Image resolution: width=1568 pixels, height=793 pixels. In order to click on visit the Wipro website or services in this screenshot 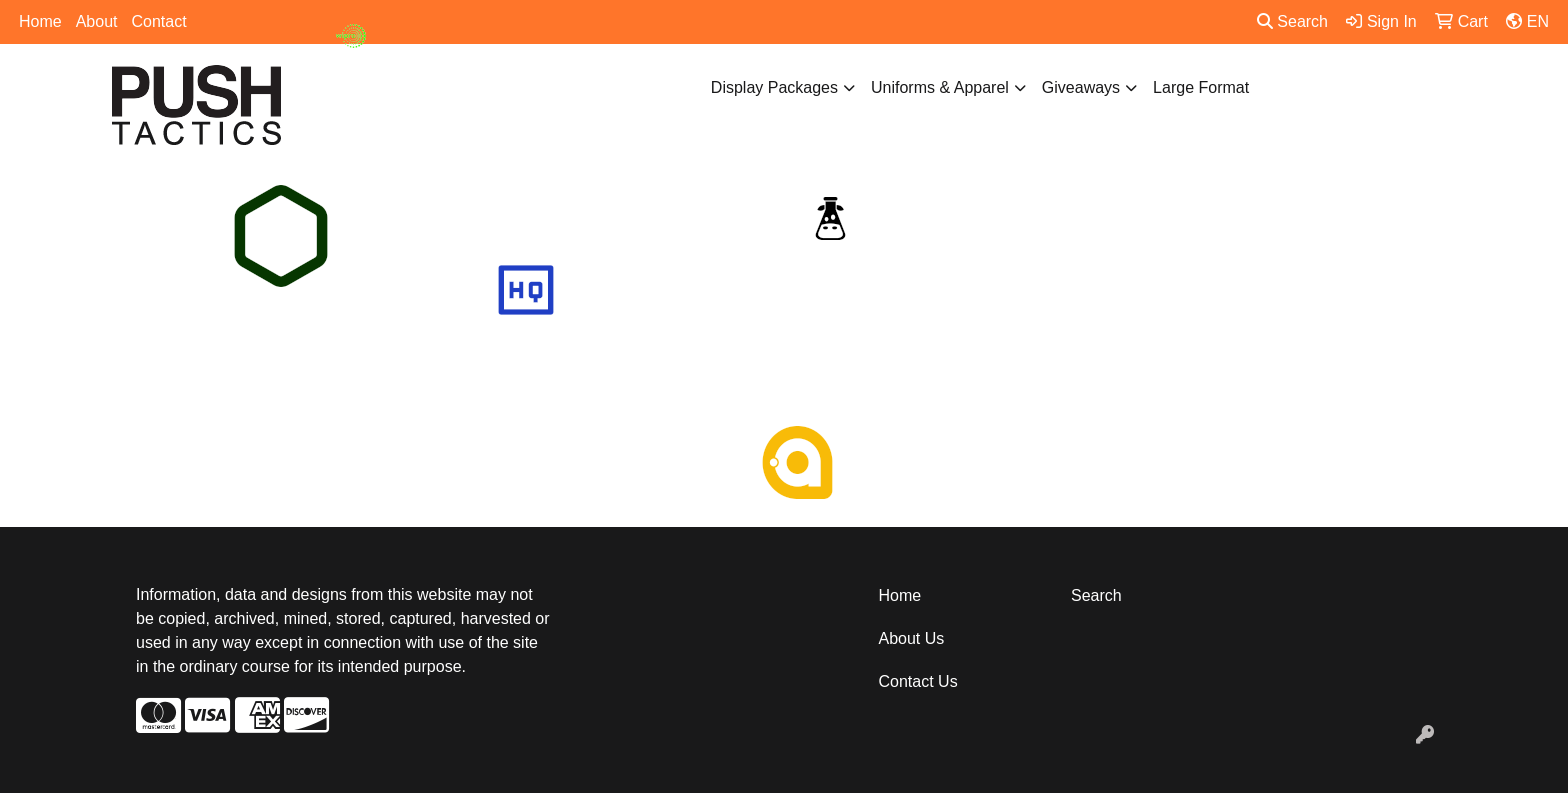, I will do `click(351, 36)`.